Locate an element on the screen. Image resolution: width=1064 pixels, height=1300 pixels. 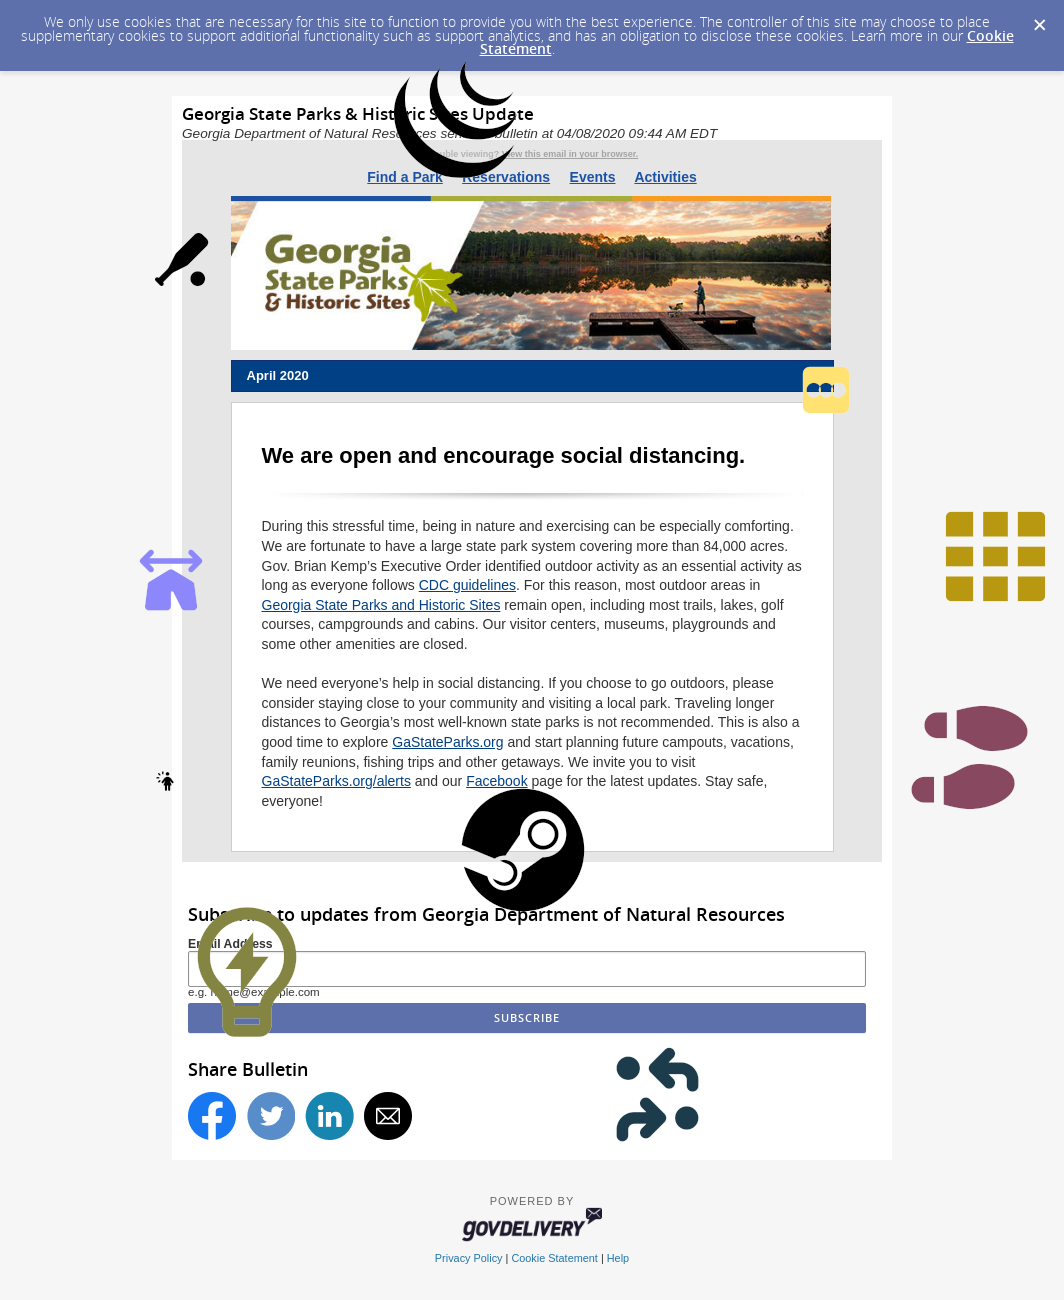
adjust tent or campsite width is located at coordinates (171, 580).